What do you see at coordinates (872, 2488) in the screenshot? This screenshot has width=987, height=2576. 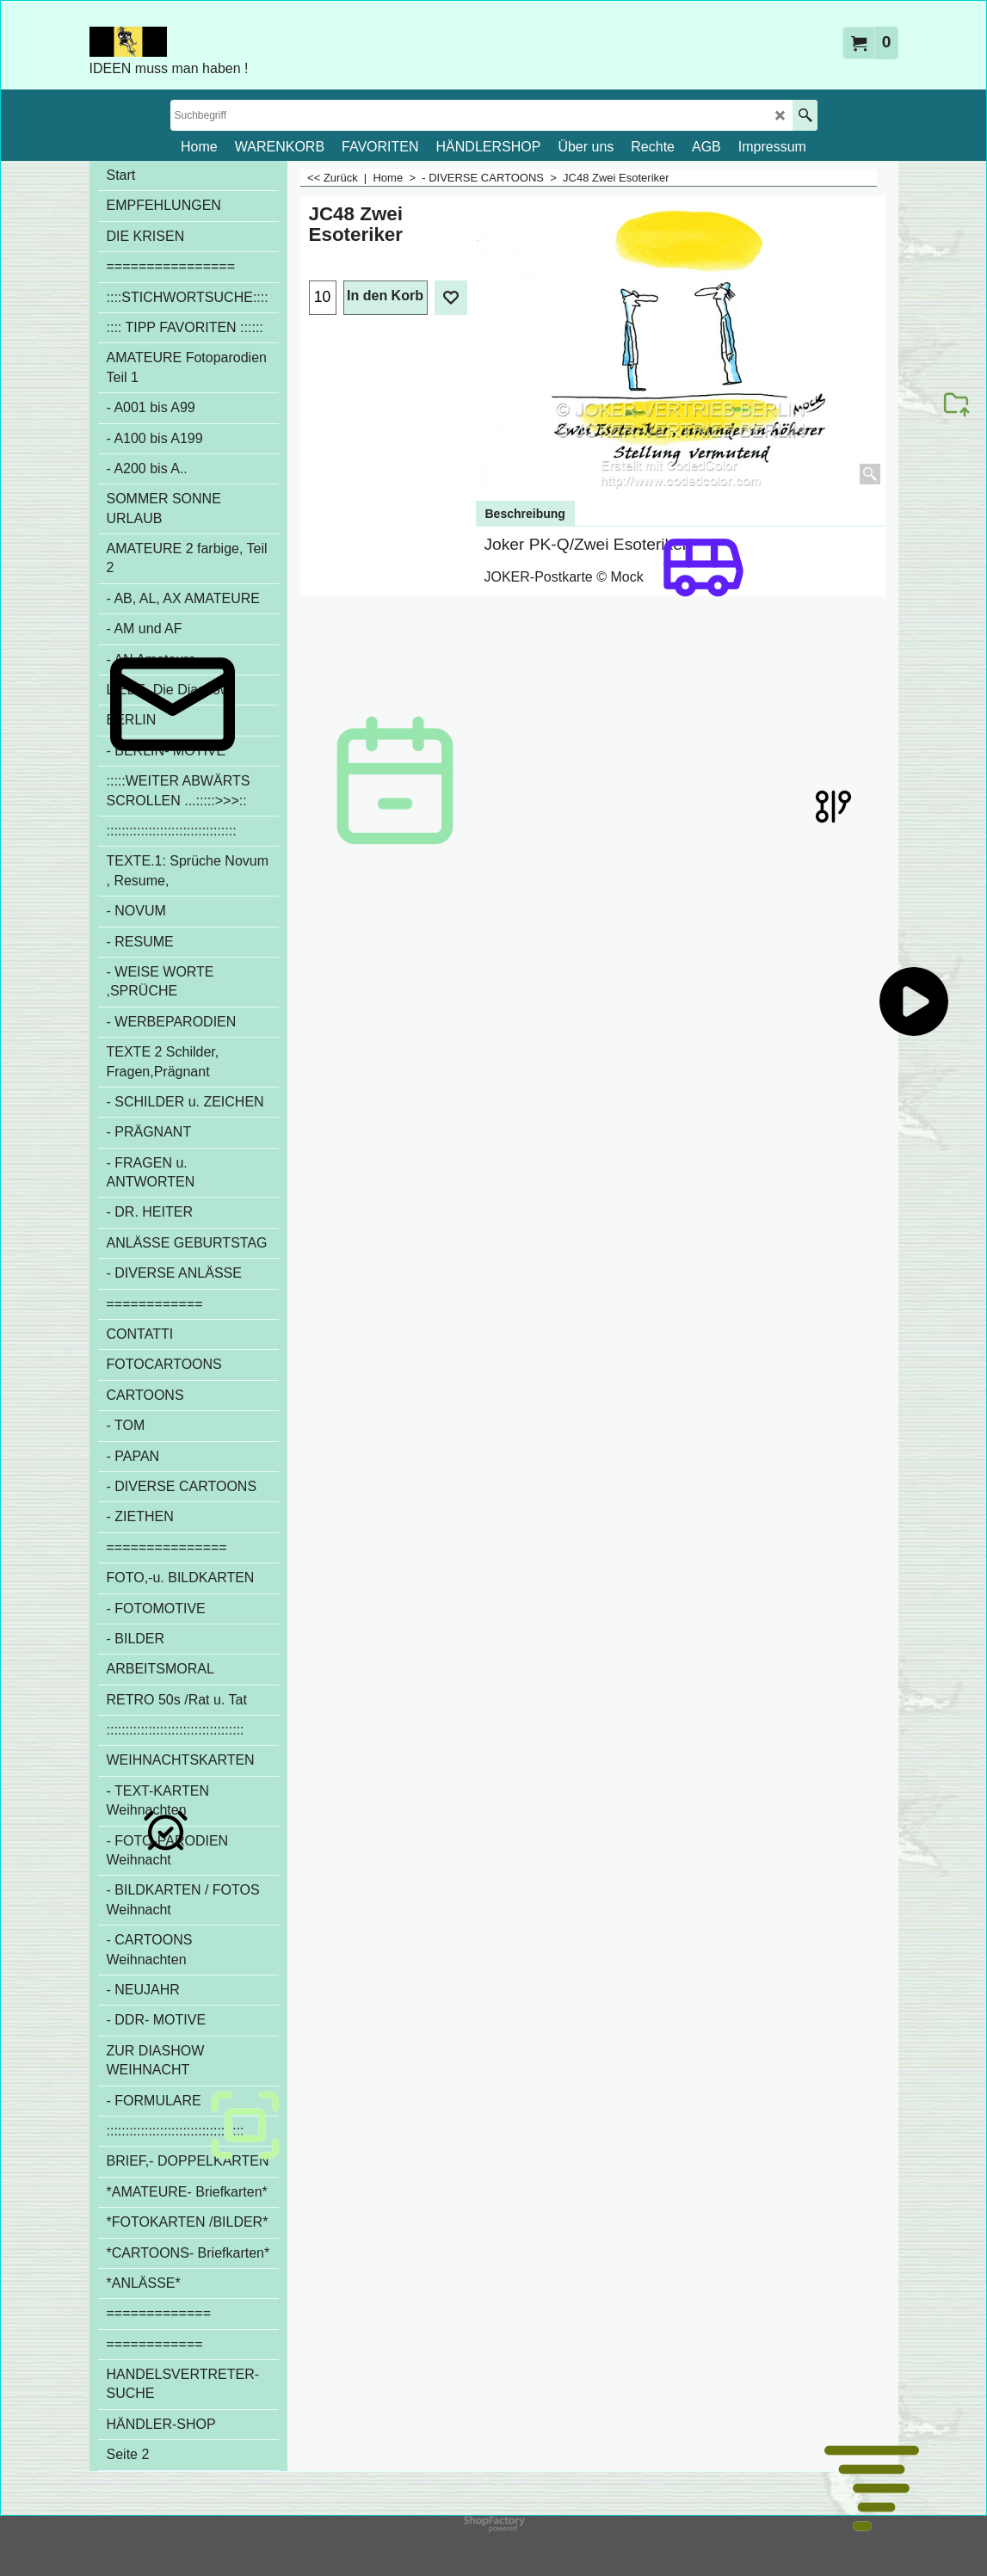 I see `indicates tornado warning or severe weather alert` at bounding box center [872, 2488].